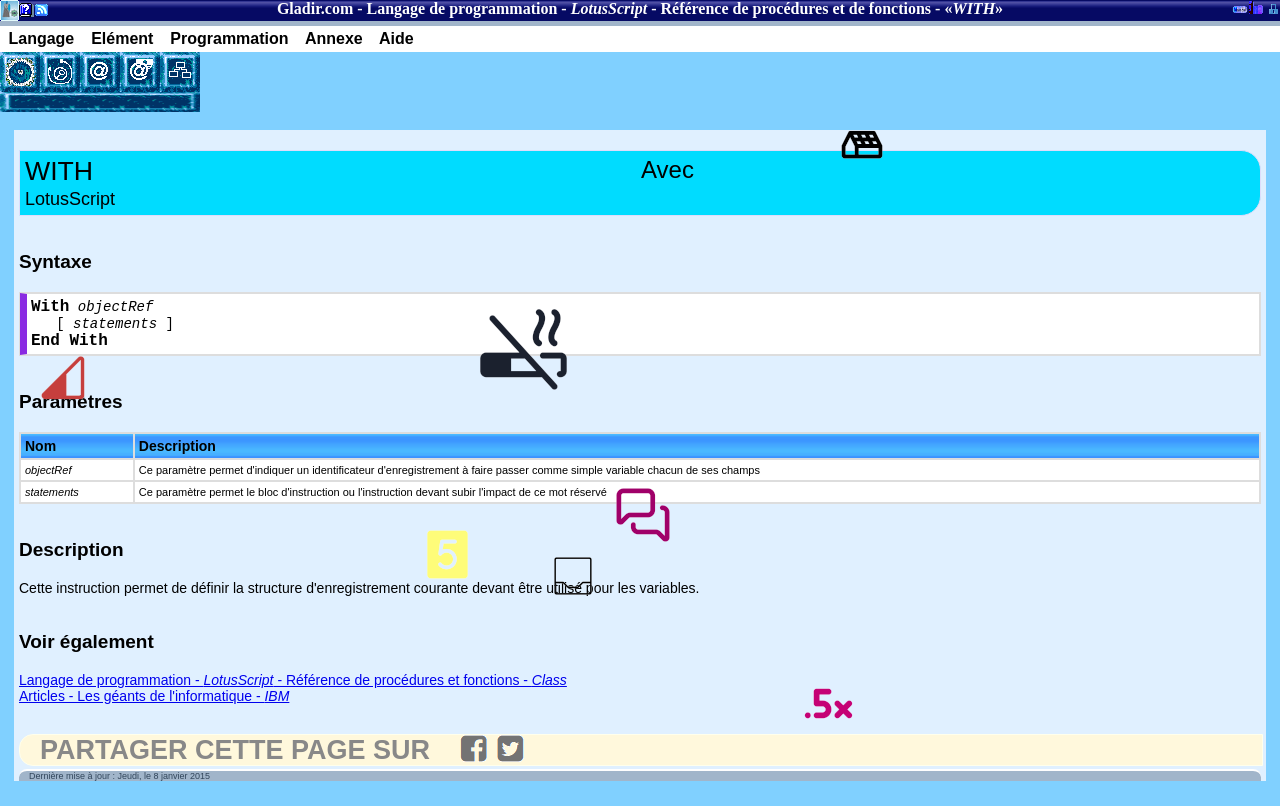 Image resolution: width=1280 pixels, height=806 pixels. Describe the element at coordinates (66, 379) in the screenshot. I see `indicates medium cellular signal strength` at that location.